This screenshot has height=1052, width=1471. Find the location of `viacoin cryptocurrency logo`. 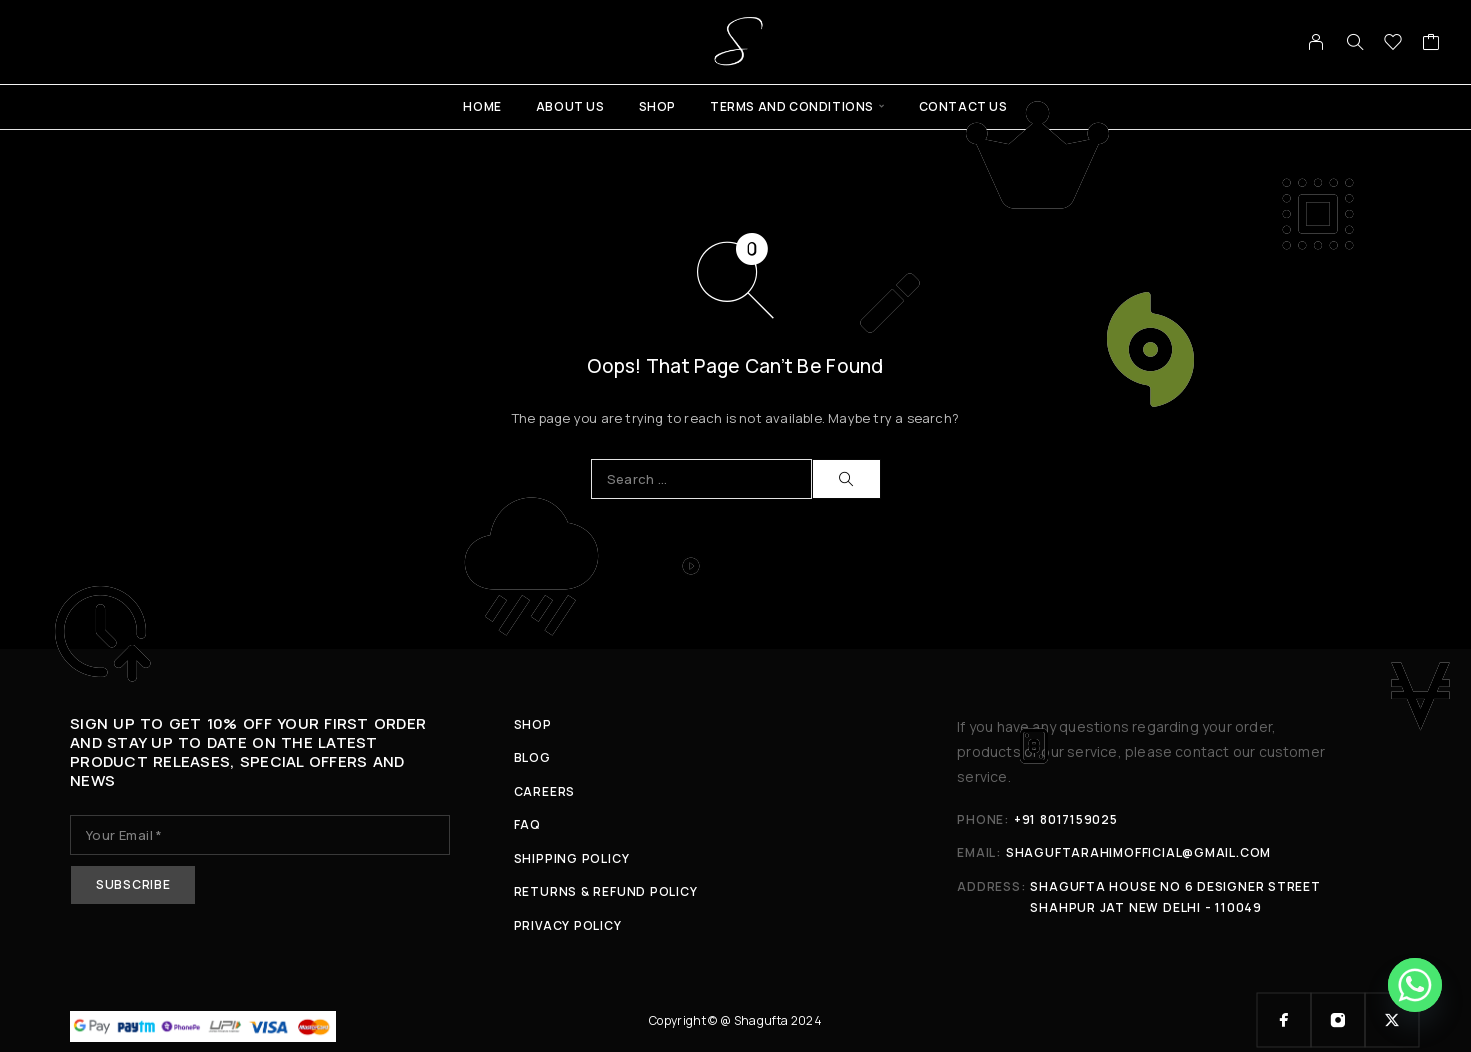

viacoin cryptocurrency logo is located at coordinates (1420, 696).